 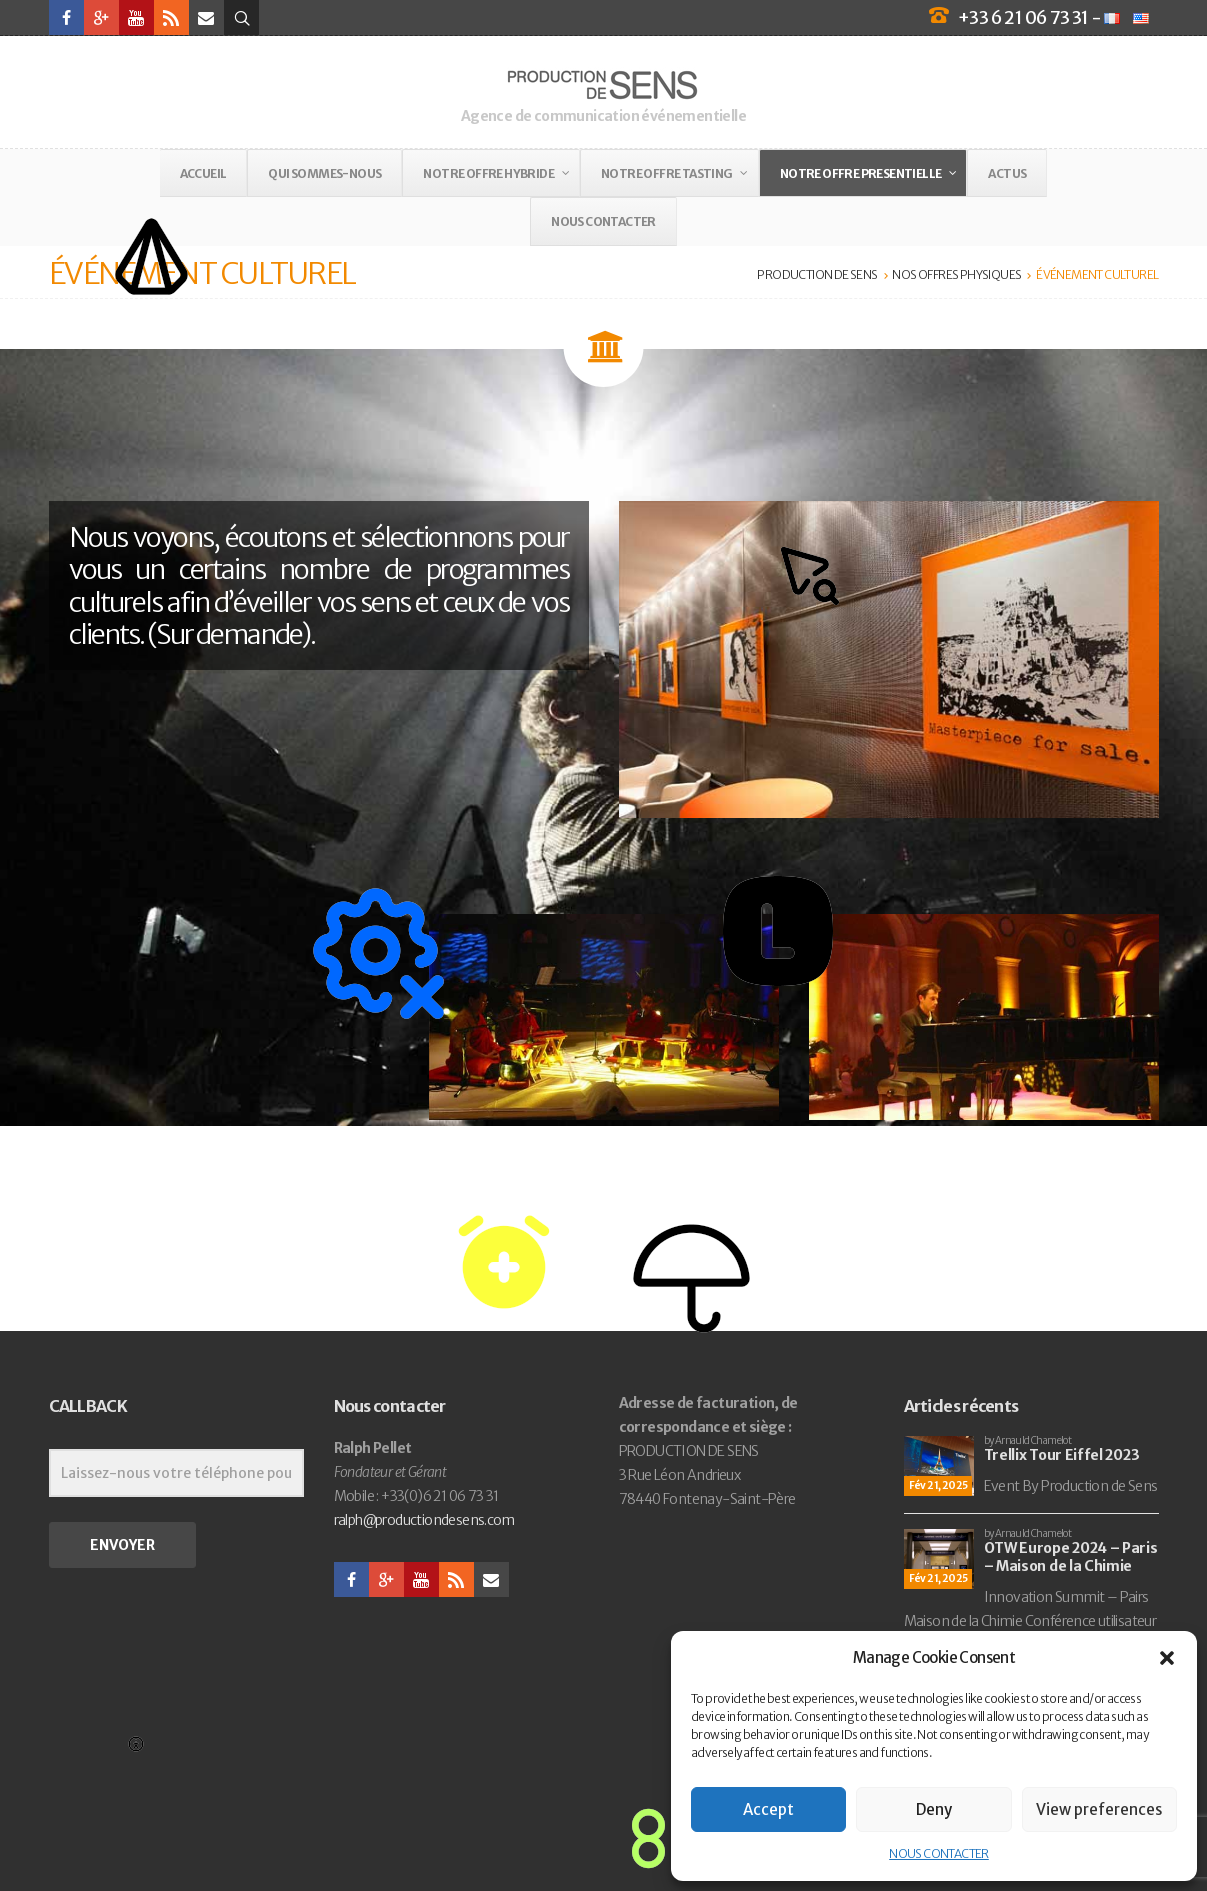 I want to click on indicates the number 8 in a list or sequence, so click(x=648, y=1838).